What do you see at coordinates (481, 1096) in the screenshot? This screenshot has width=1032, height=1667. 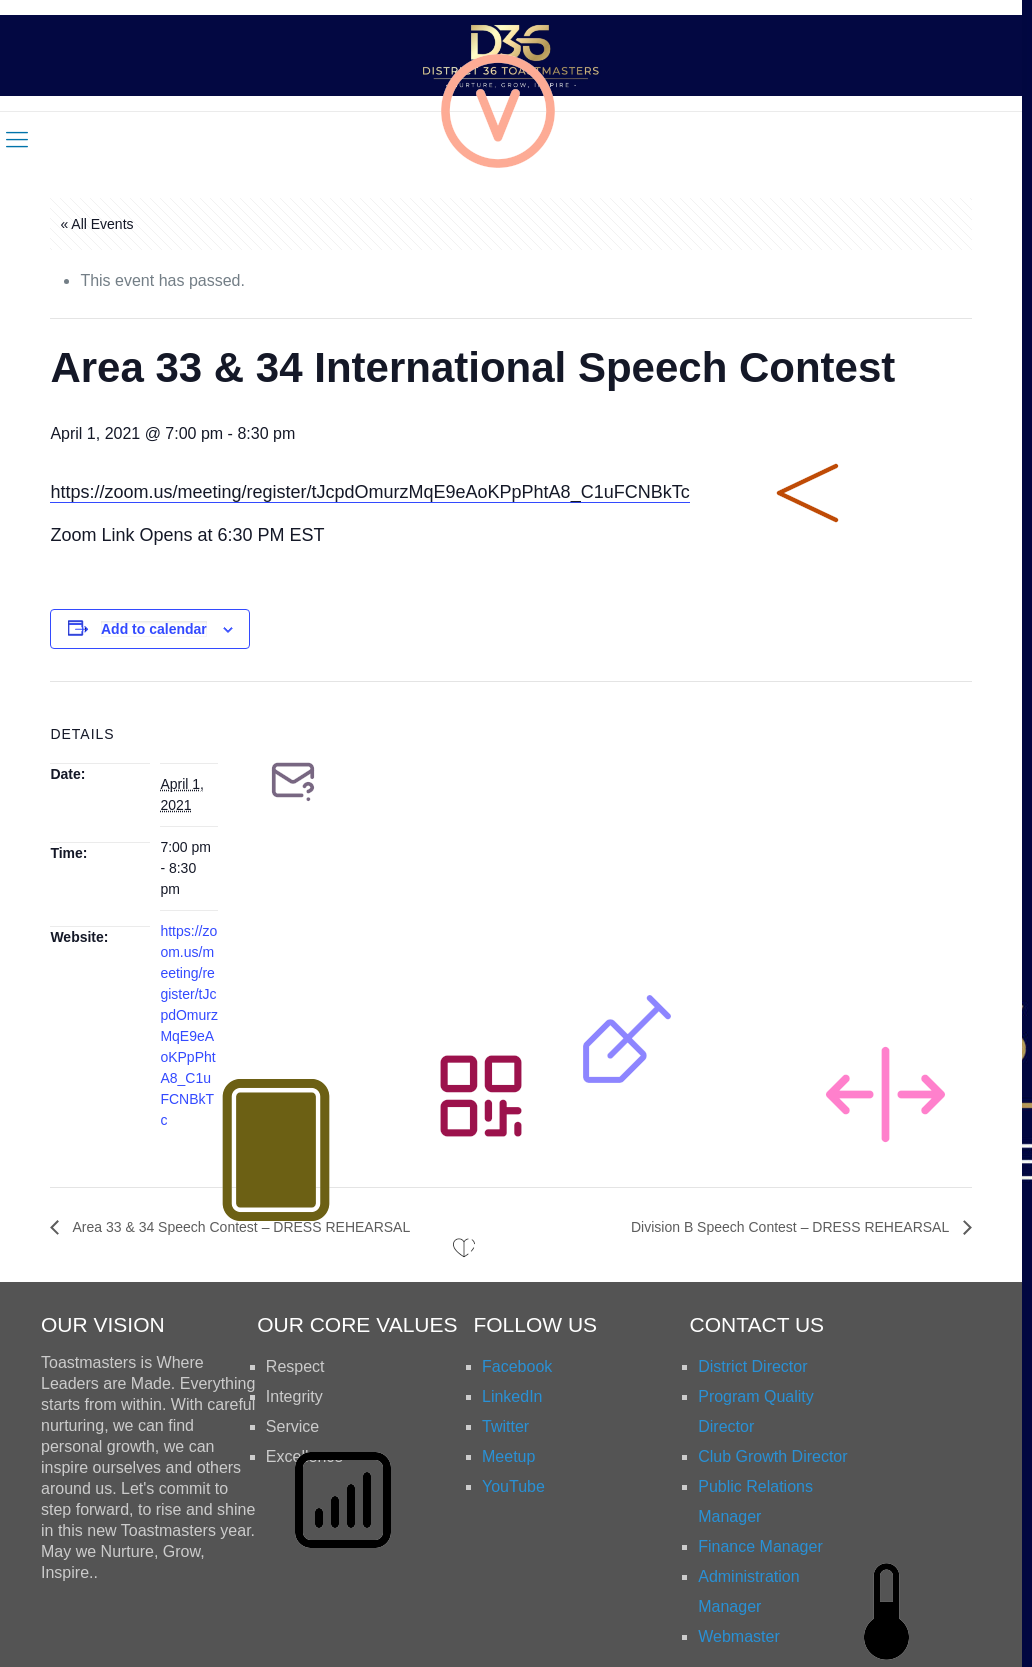 I see `scan or display a QR code` at bounding box center [481, 1096].